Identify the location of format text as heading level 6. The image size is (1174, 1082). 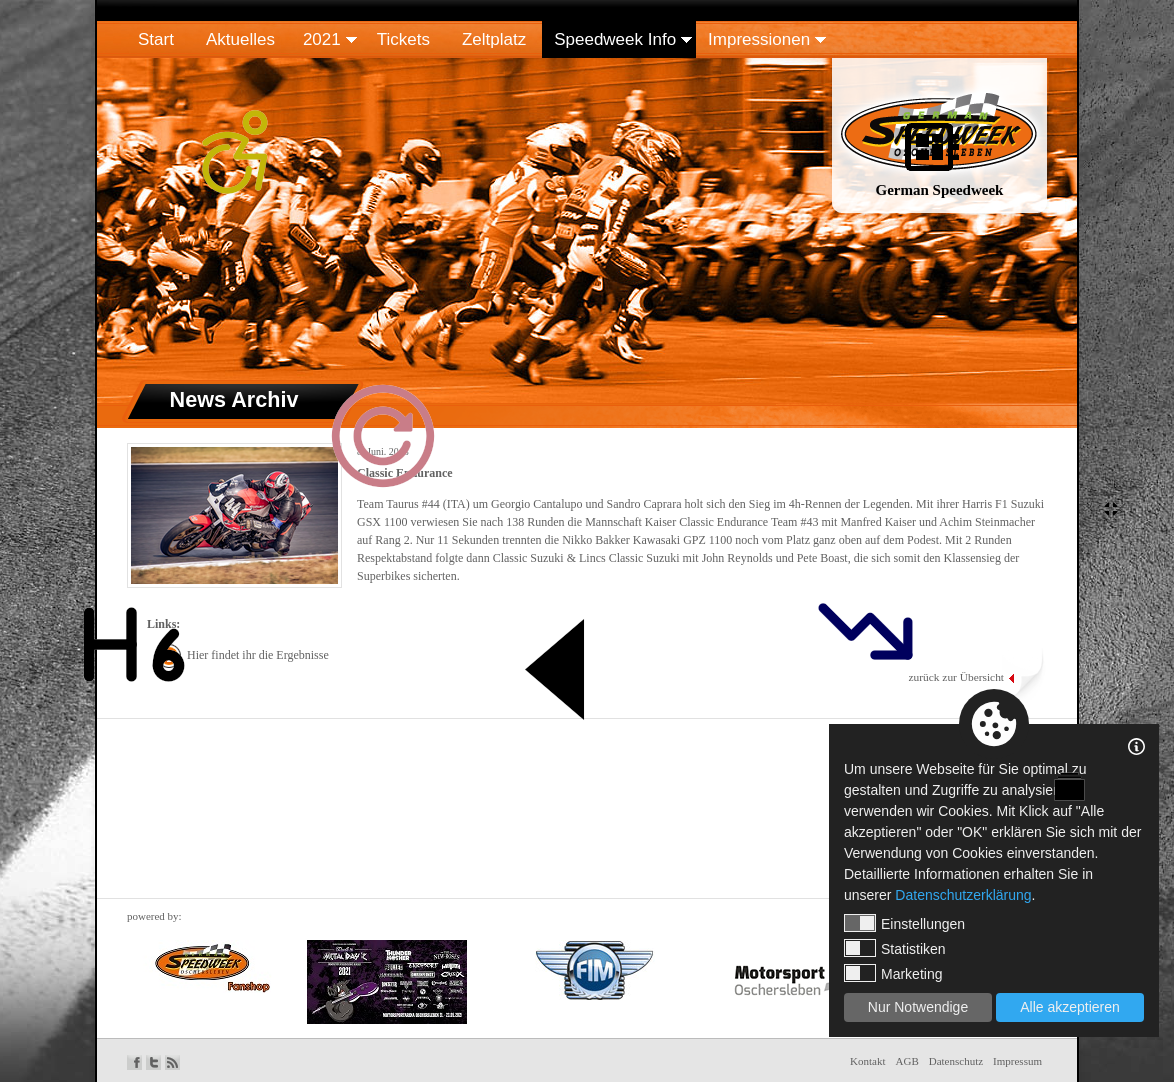
(131, 644).